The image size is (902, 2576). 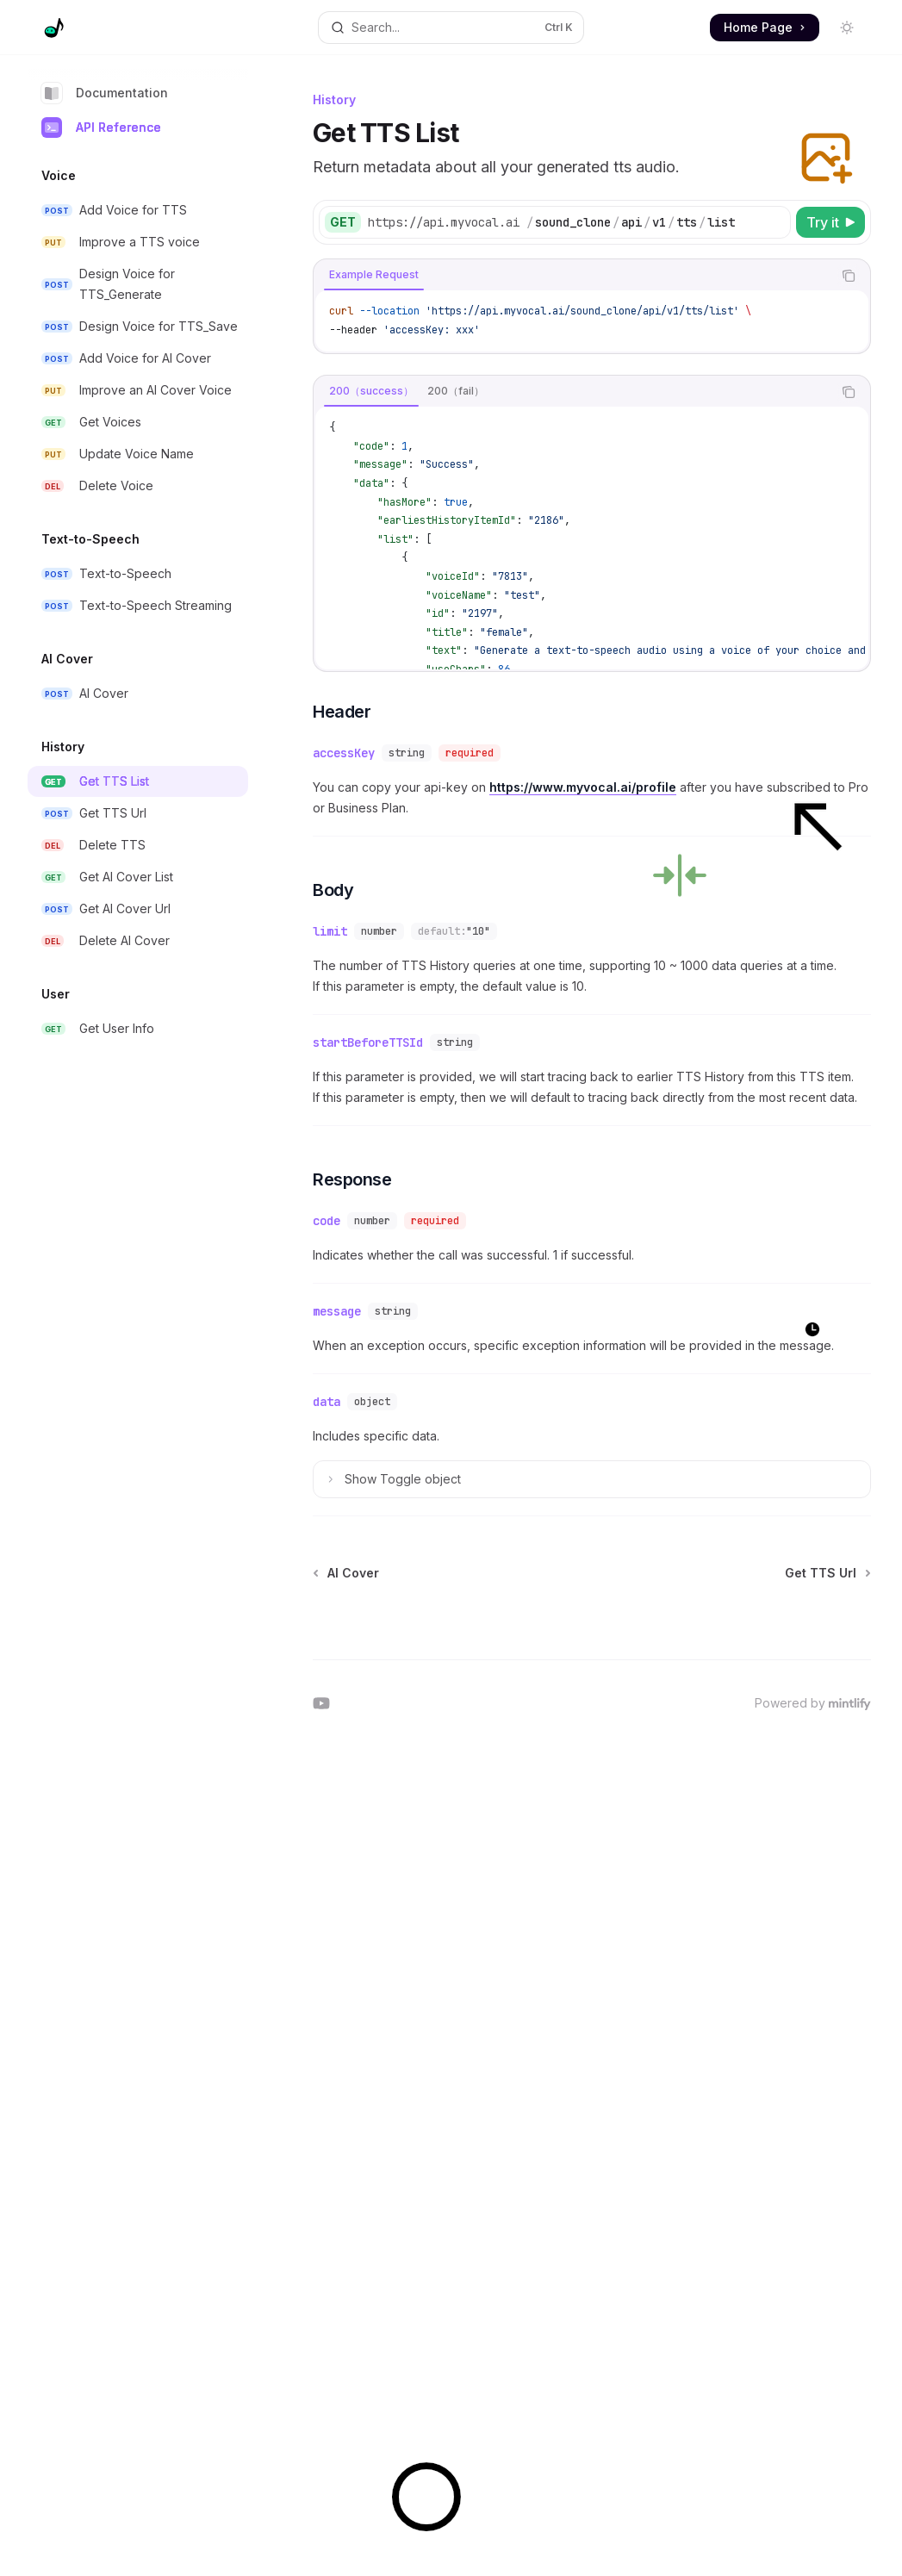 I want to click on view time or clock settings, so click(x=812, y=1329).